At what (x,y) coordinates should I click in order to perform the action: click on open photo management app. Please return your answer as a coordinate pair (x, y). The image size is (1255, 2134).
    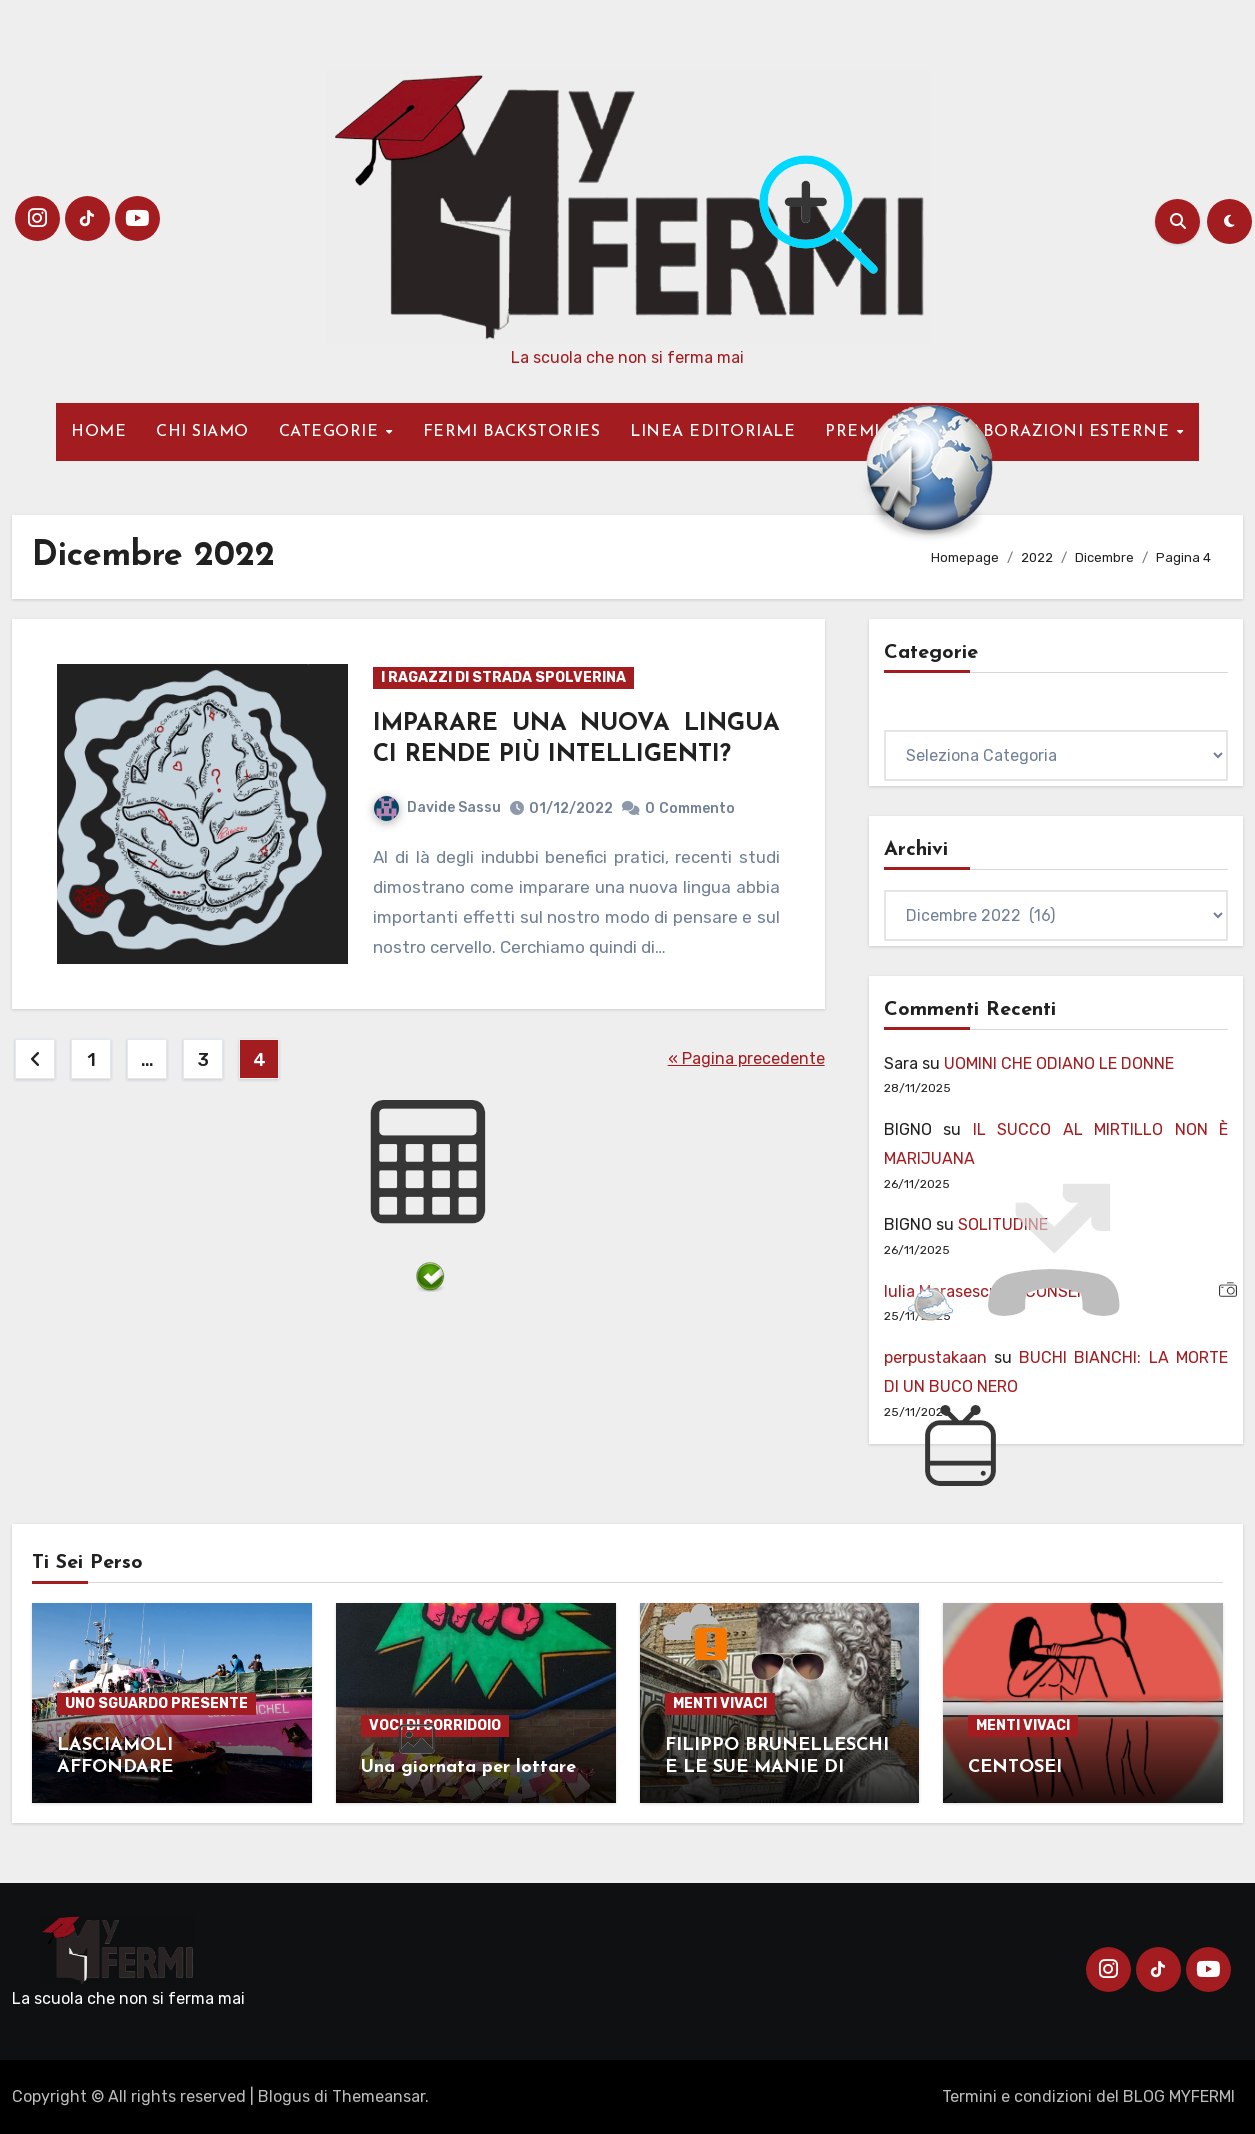
    Looking at the image, I should click on (1228, 1289).